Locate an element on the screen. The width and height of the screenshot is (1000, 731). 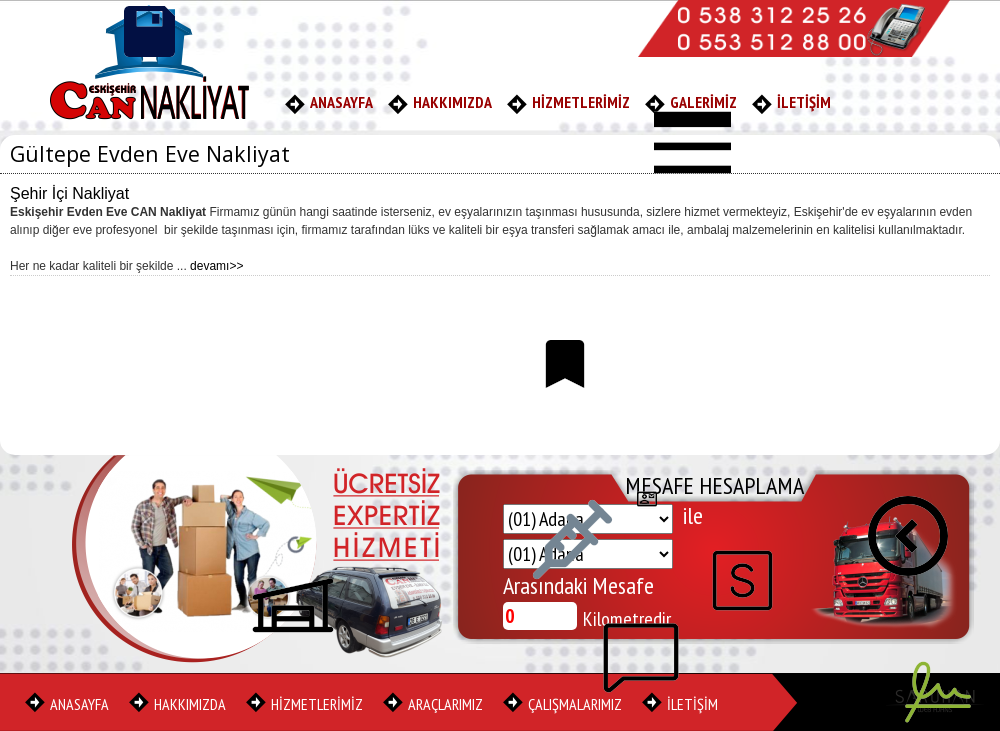
go back to the previous screen is located at coordinates (908, 536).